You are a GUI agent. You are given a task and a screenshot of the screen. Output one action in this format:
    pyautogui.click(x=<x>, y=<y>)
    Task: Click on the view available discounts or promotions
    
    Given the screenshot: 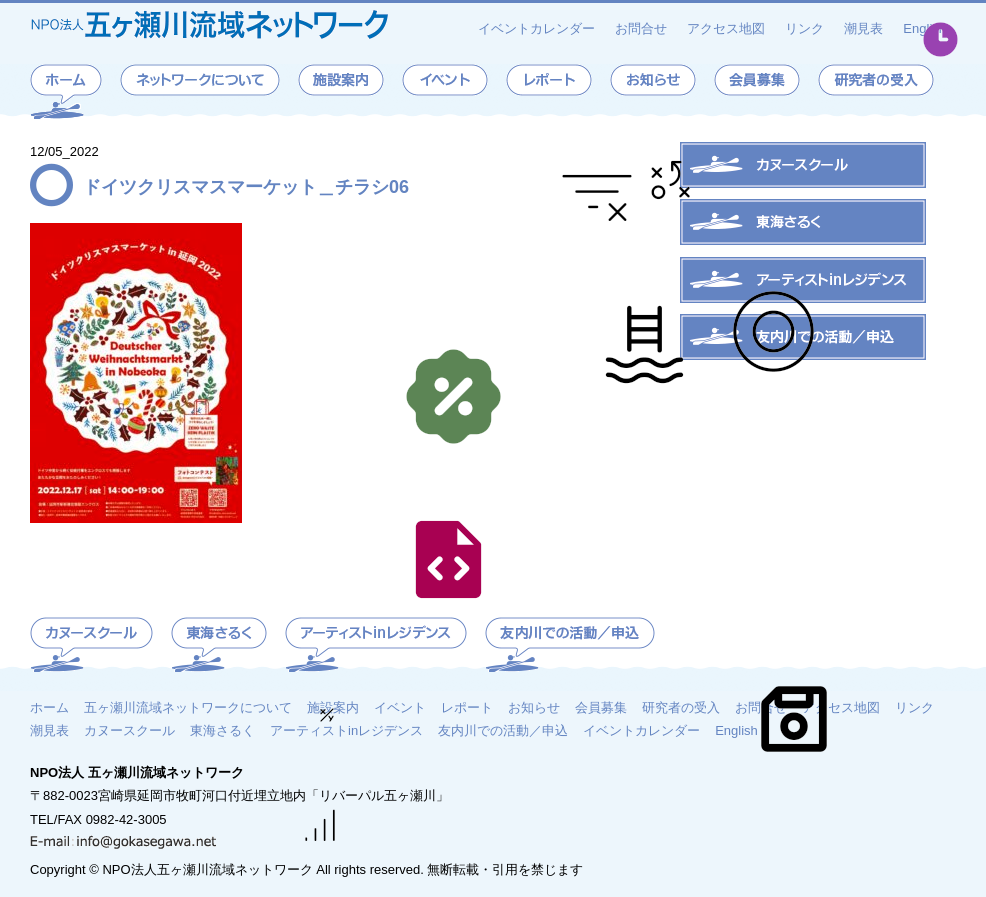 What is the action you would take?
    pyautogui.click(x=453, y=396)
    